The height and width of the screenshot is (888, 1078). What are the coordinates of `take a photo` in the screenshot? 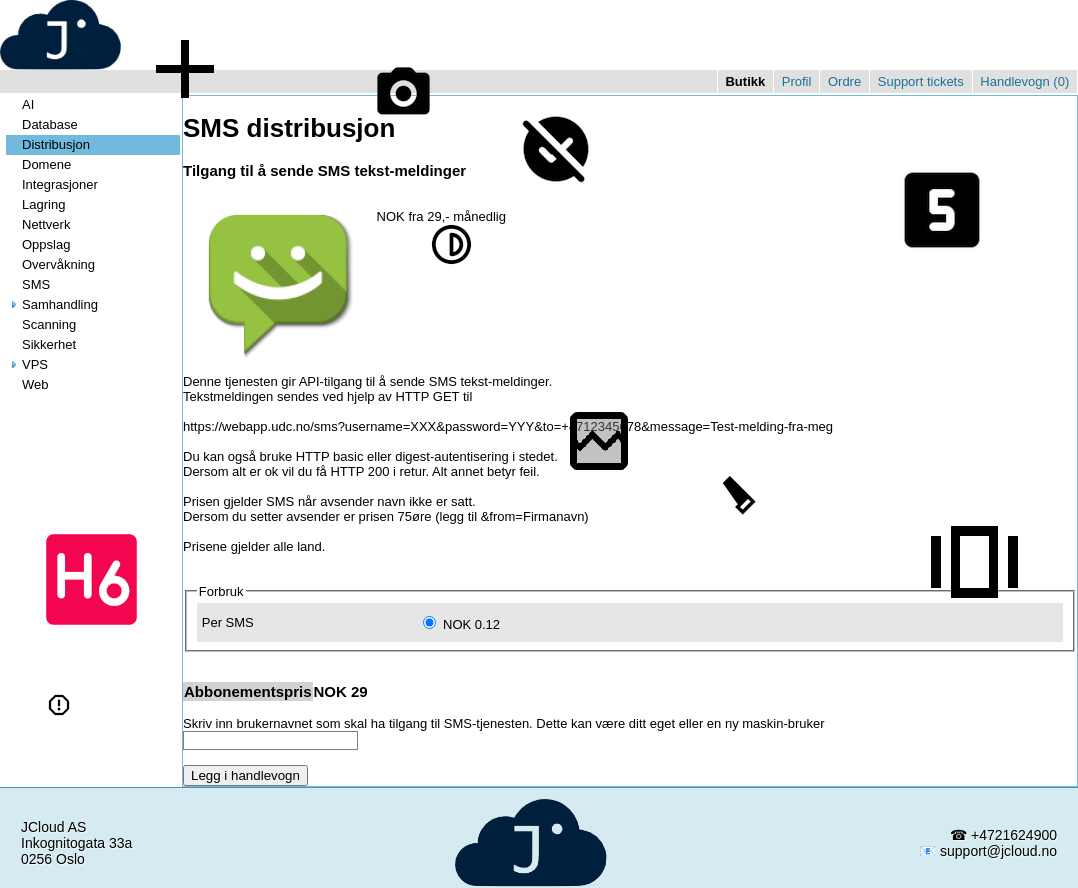 It's located at (403, 93).